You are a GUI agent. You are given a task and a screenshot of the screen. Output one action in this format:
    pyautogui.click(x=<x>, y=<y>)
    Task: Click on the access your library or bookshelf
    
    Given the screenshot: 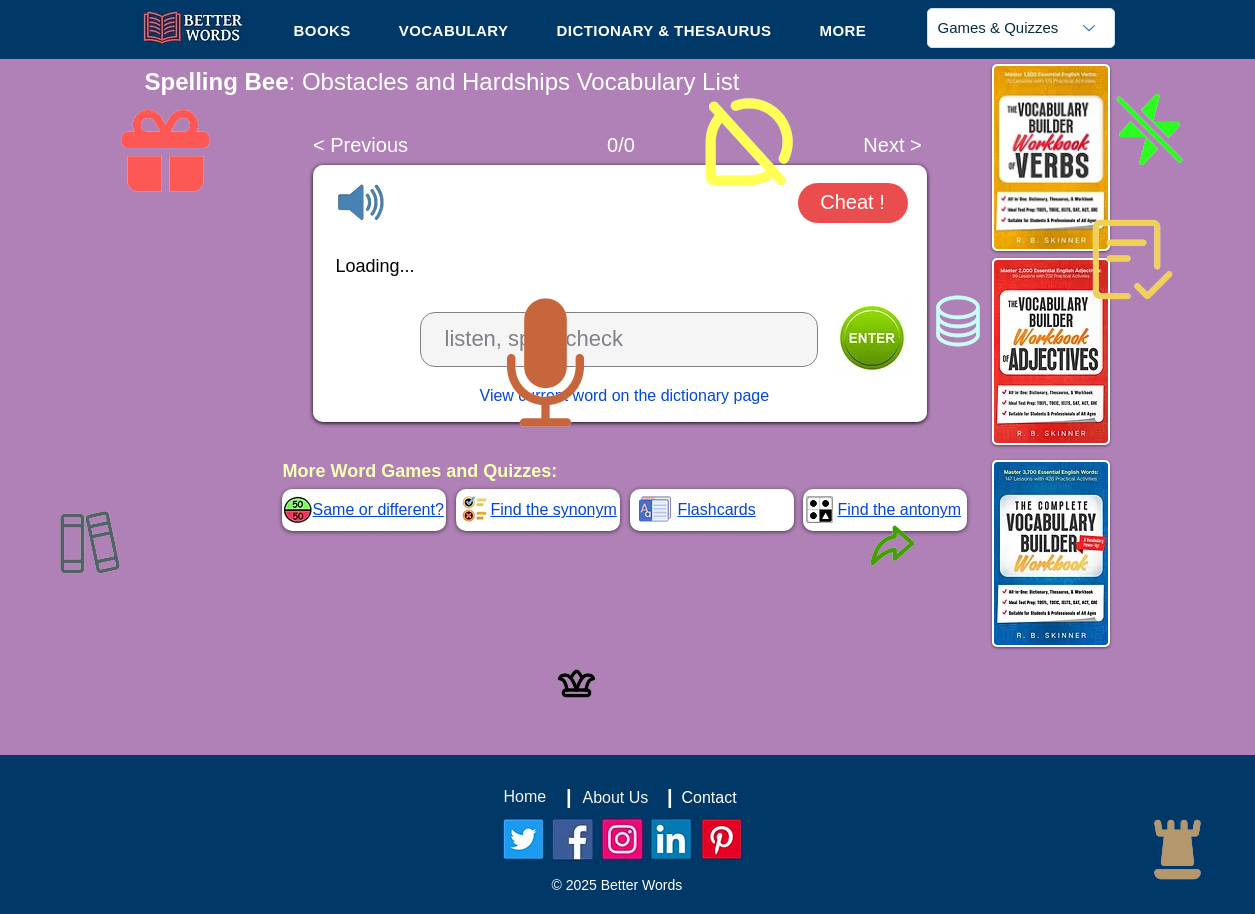 What is the action you would take?
    pyautogui.click(x=87, y=543)
    